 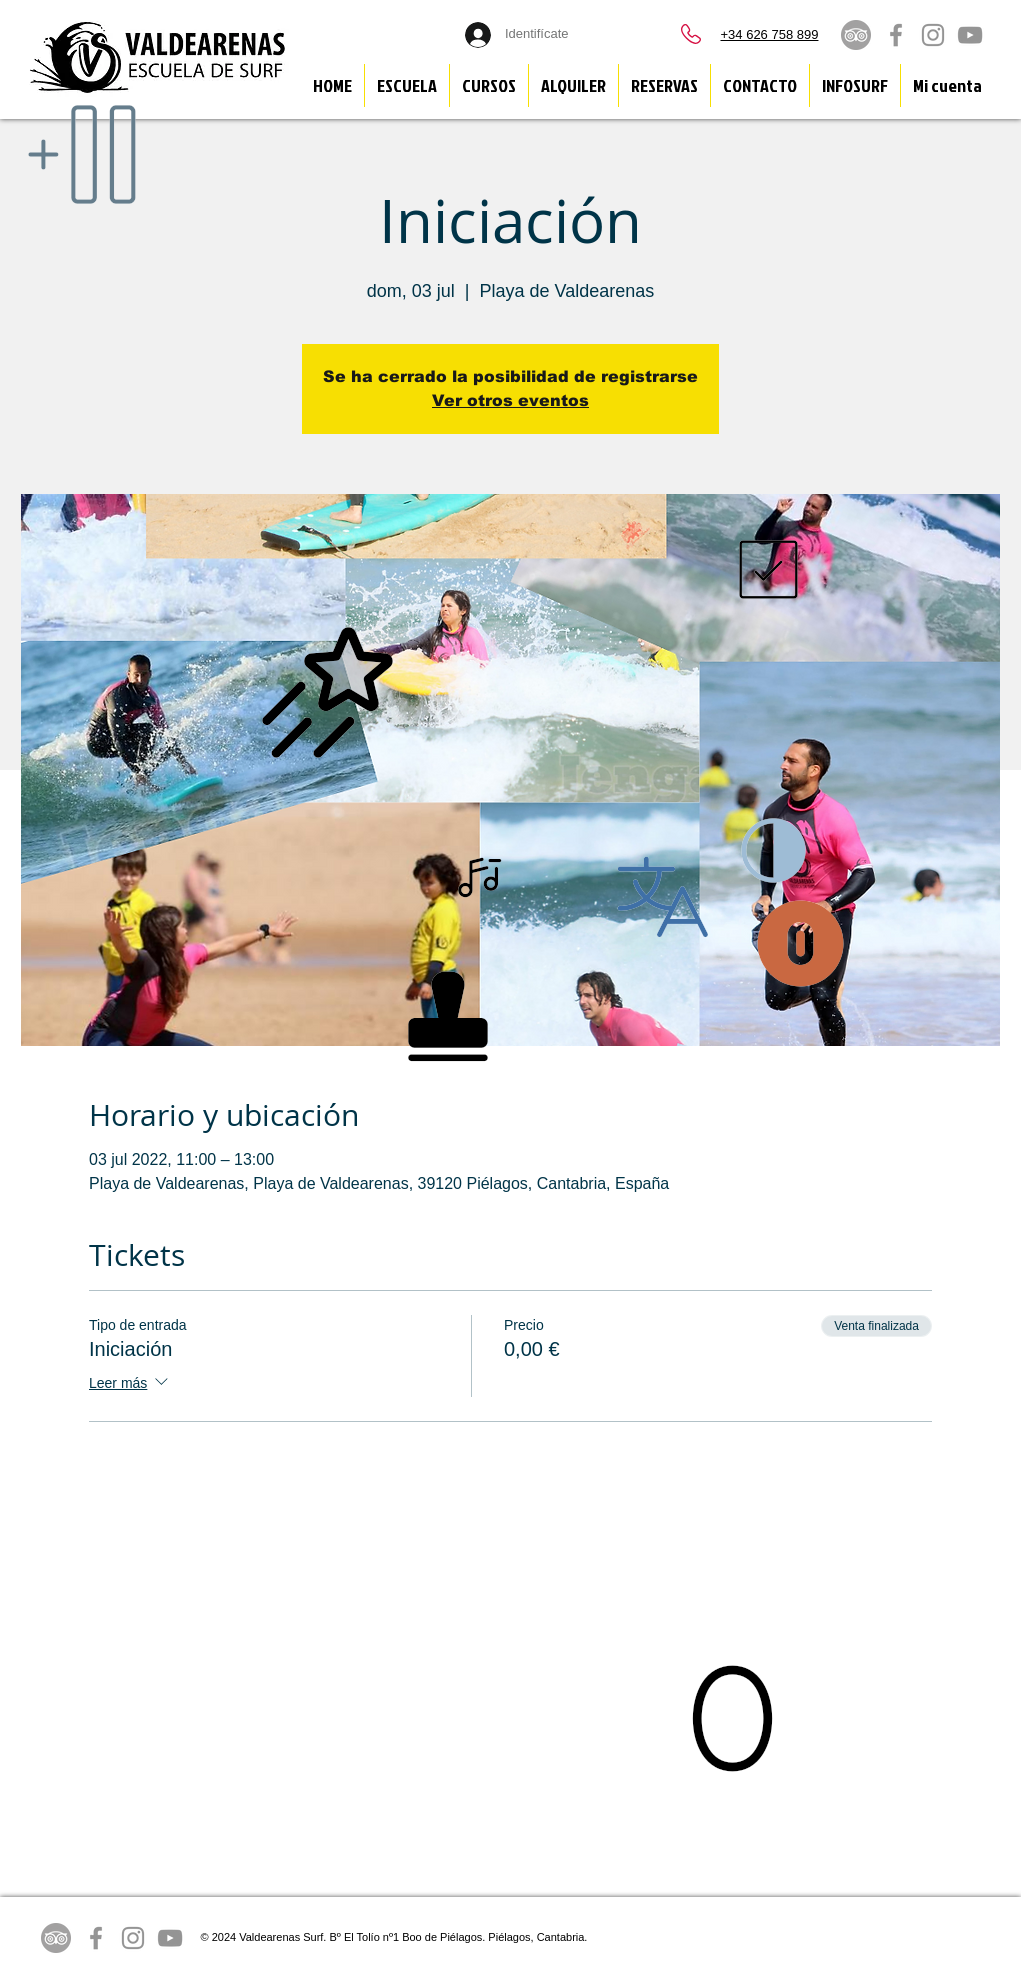 I want to click on toggle between light and dark mode, so click(x=773, y=850).